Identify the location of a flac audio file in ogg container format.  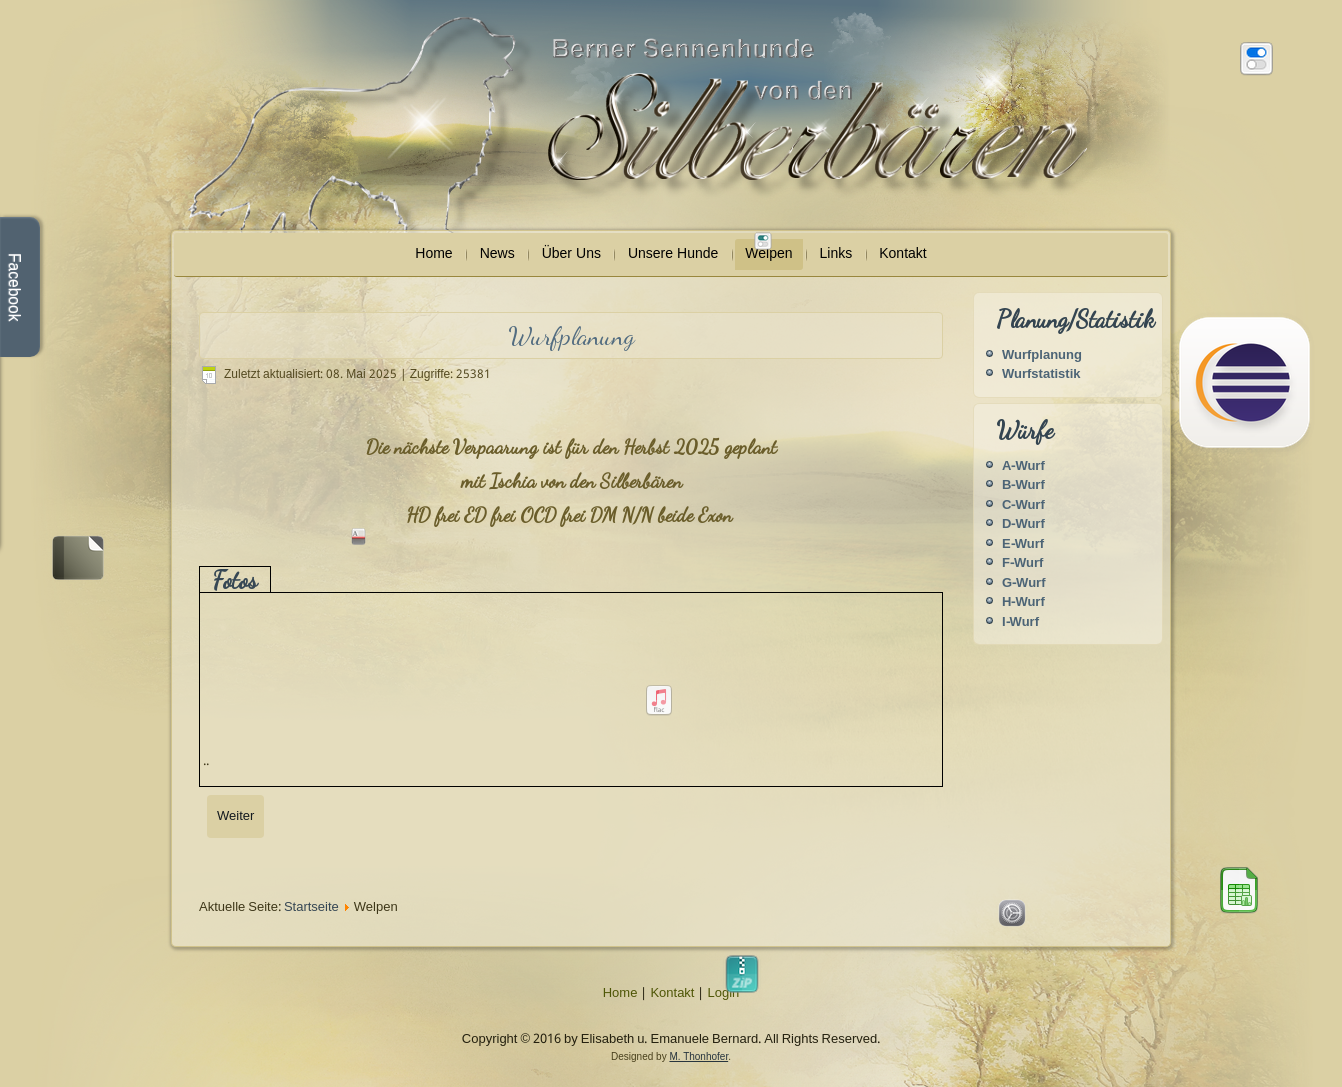
(659, 700).